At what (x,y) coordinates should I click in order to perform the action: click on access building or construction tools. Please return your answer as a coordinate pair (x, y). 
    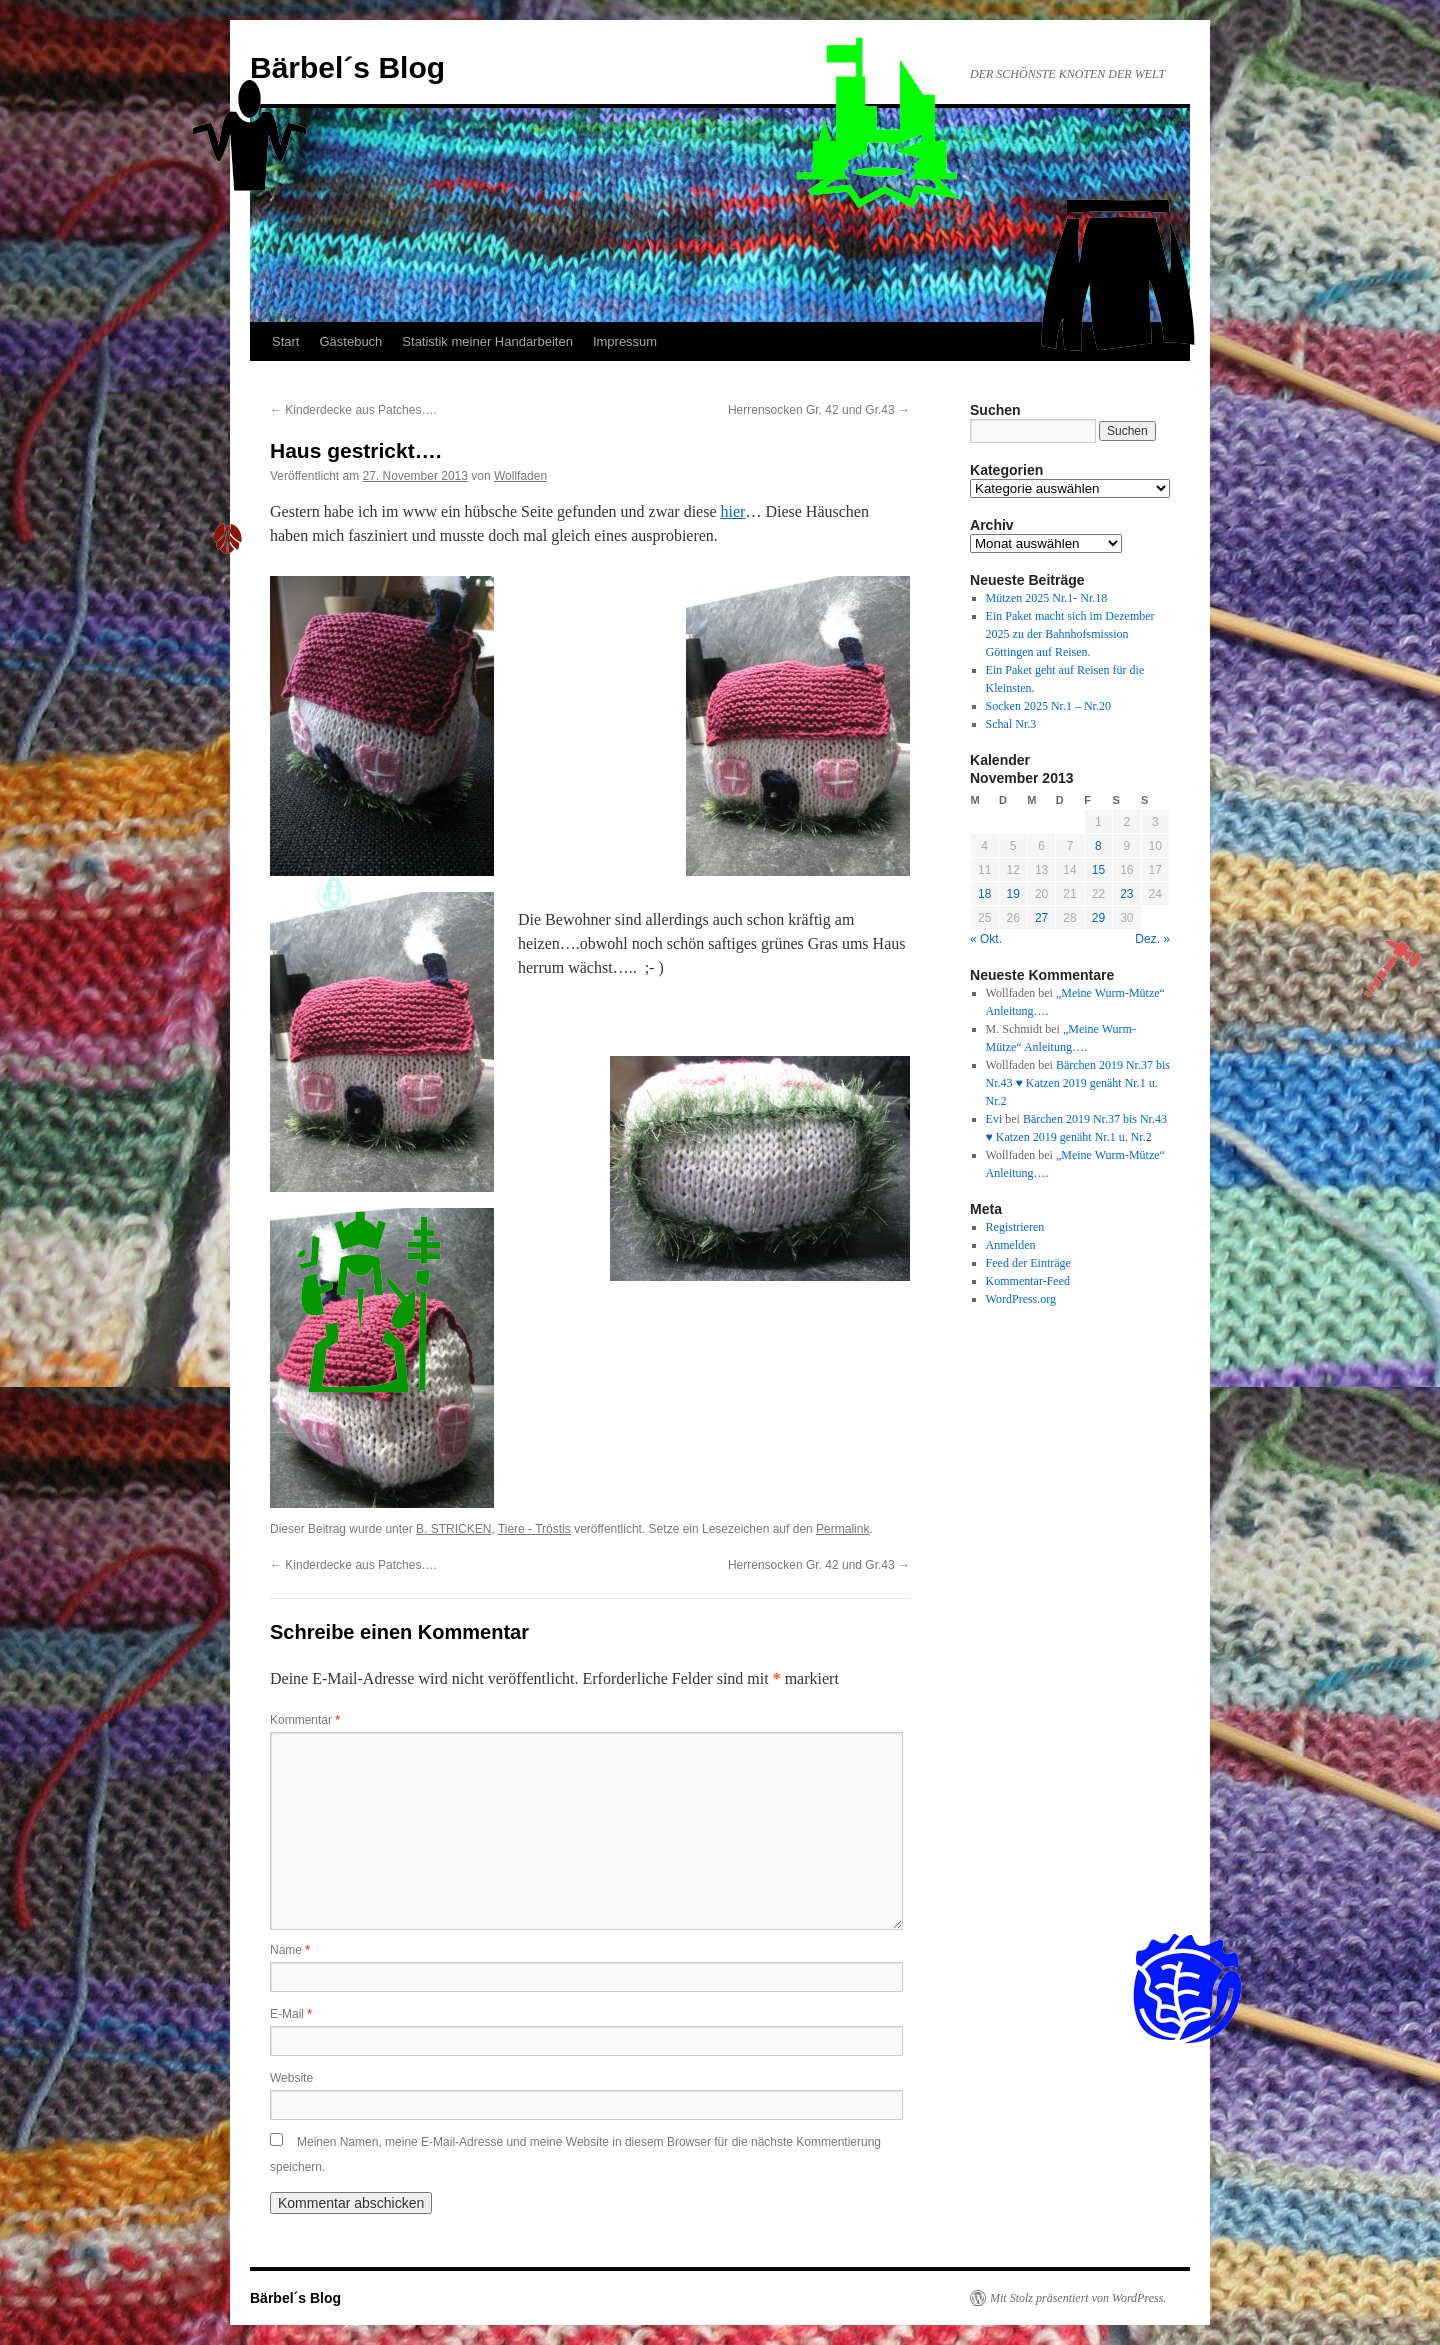
    Looking at the image, I should click on (1392, 968).